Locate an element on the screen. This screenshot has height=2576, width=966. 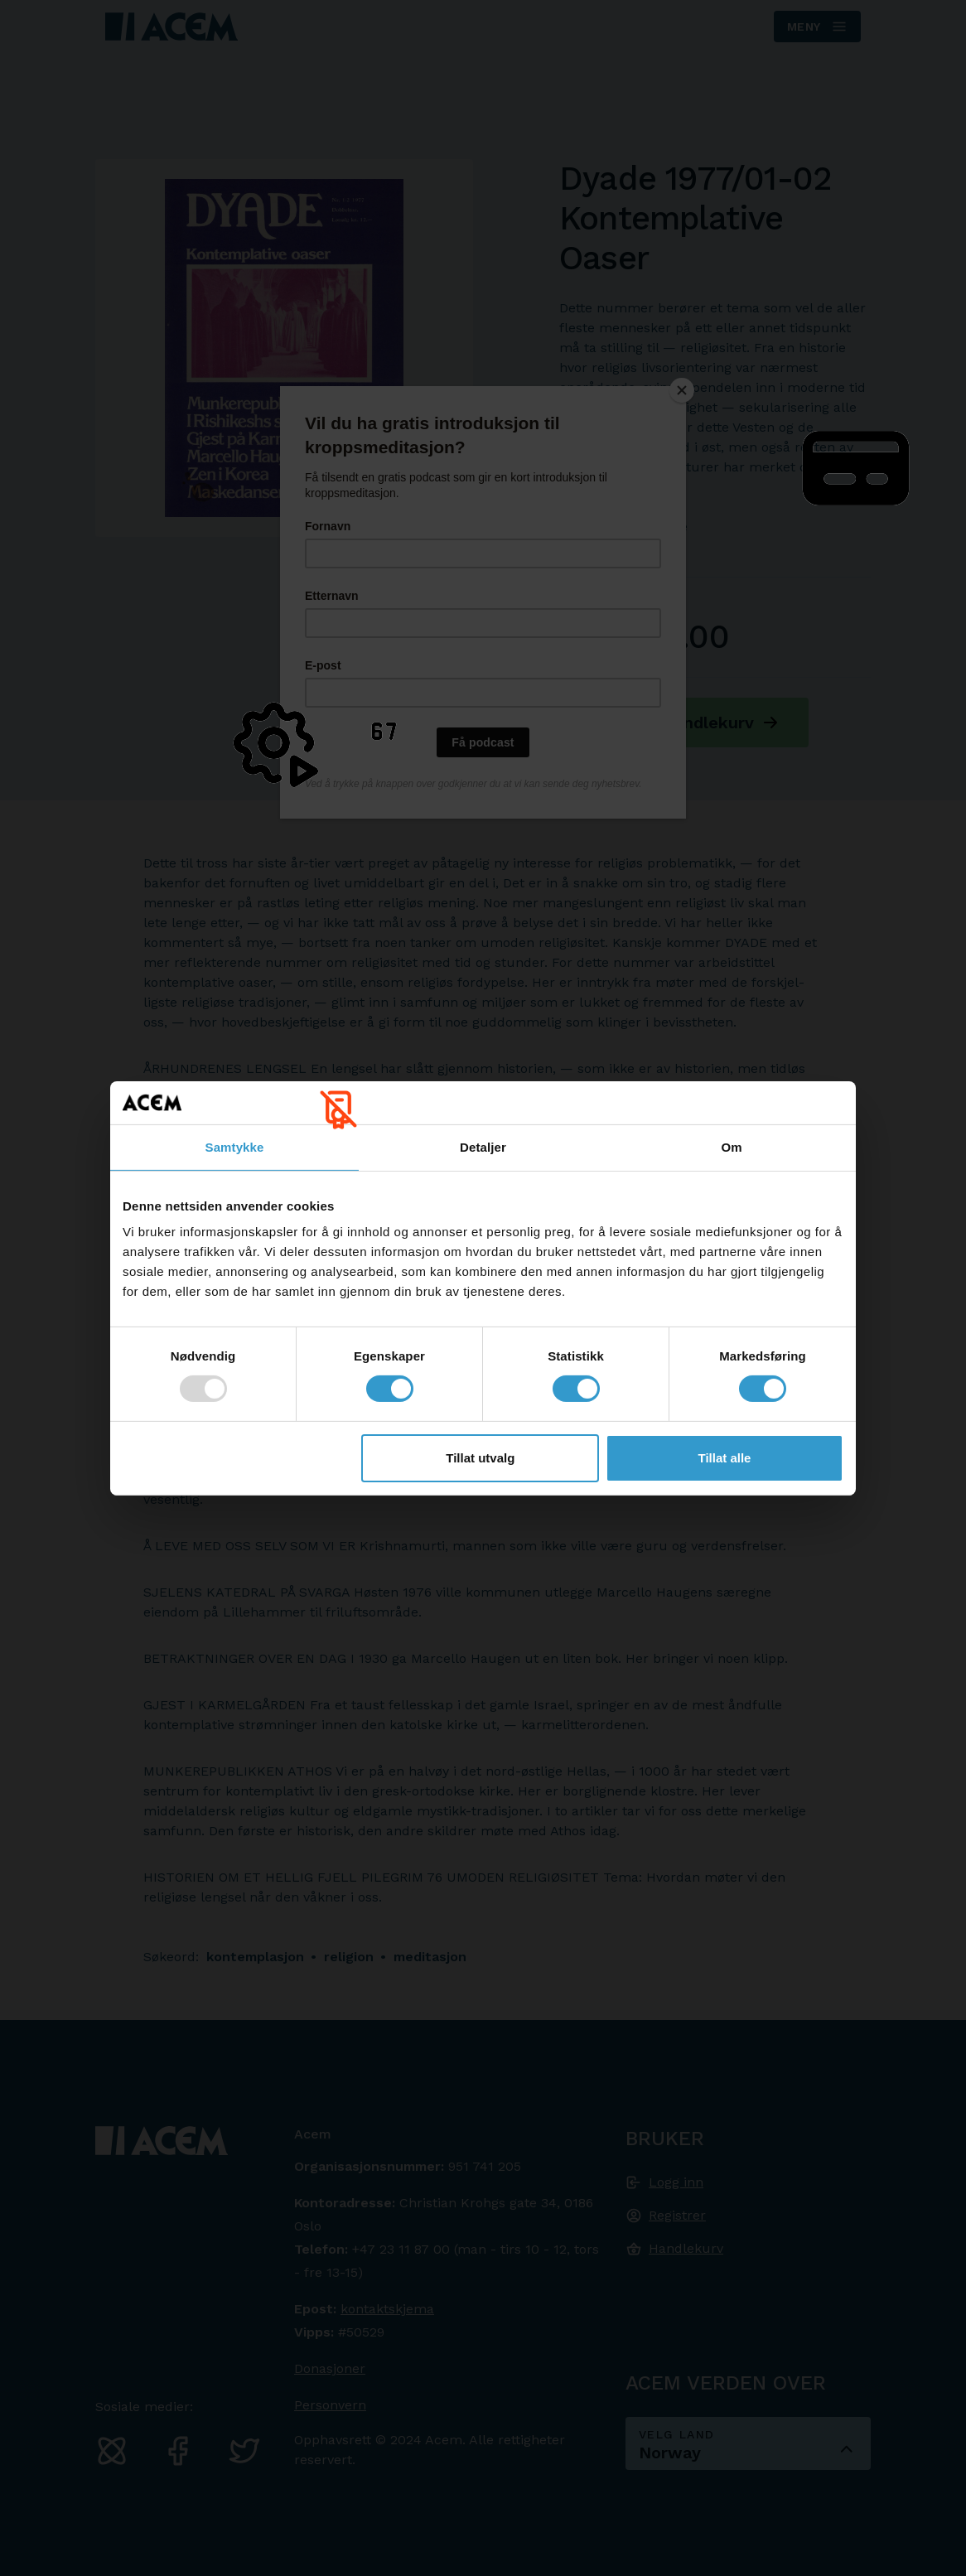
manage payment methods is located at coordinates (856, 468).